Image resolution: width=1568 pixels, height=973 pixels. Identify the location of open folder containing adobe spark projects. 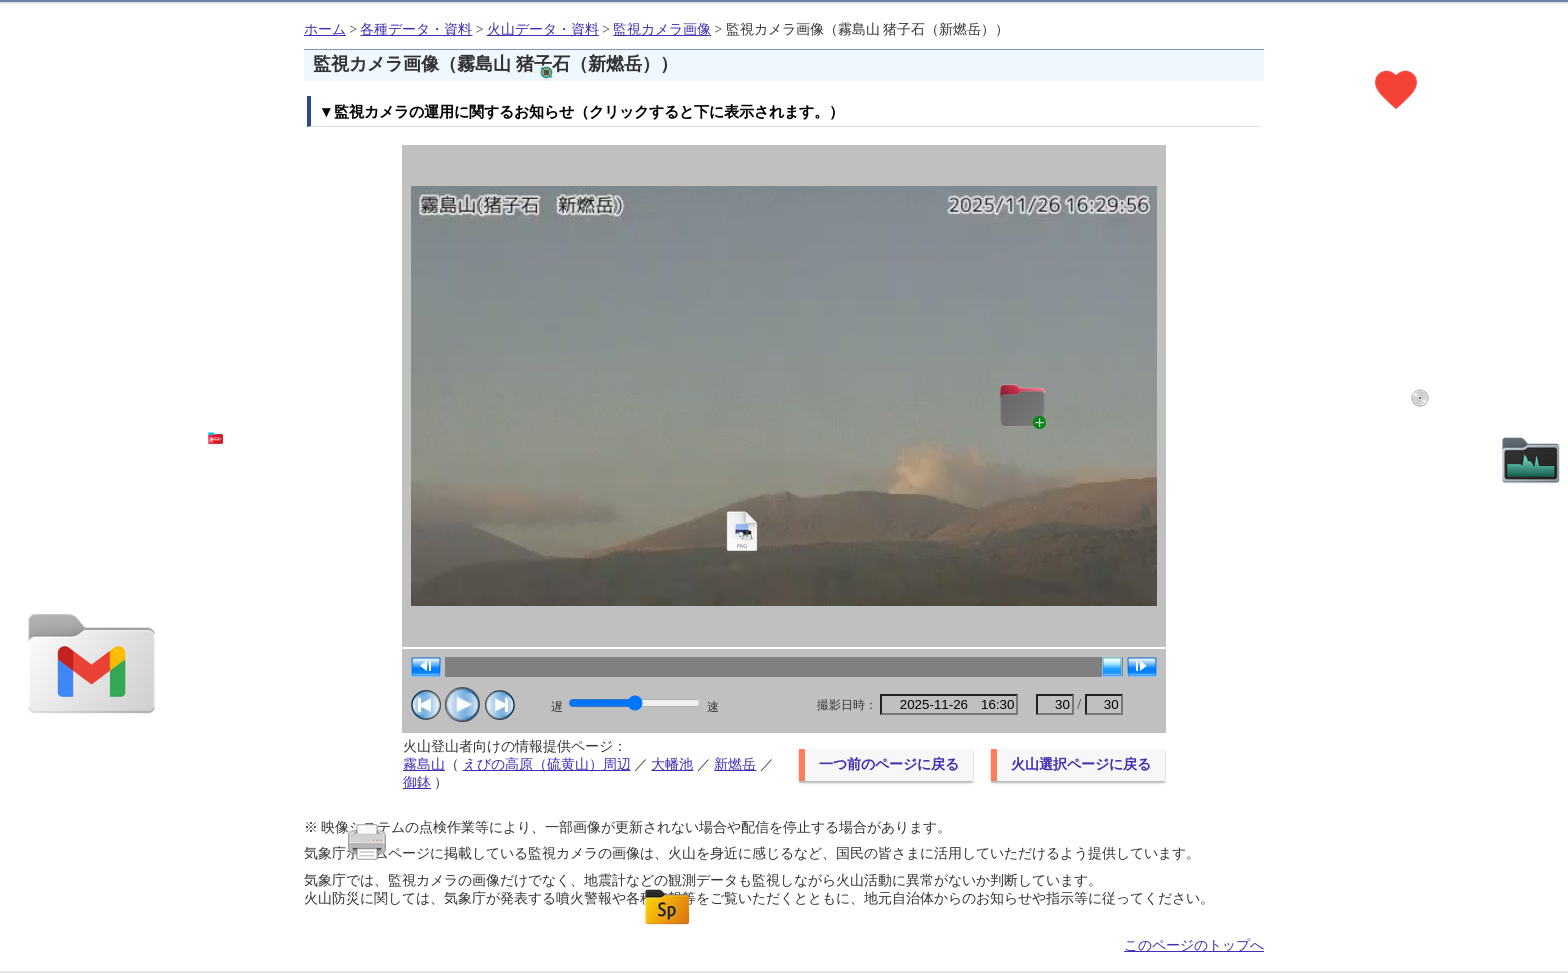
(667, 908).